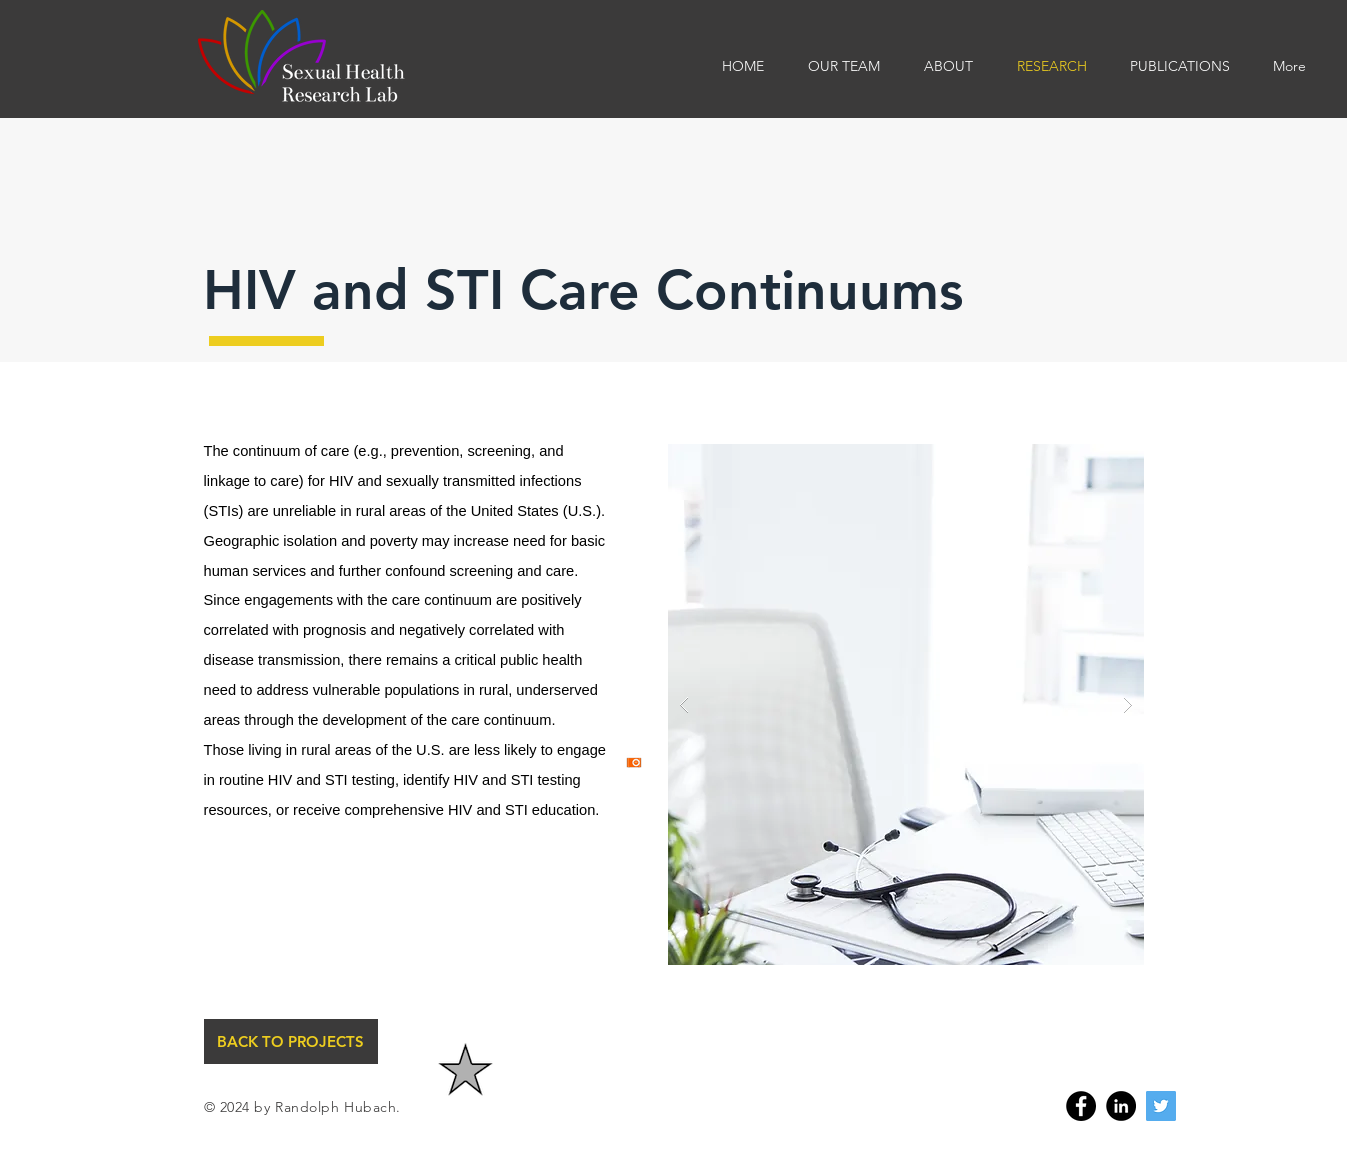 The height and width of the screenshot is (1153, 1347). What do you see at coordinates (634, 760) in the screenshot?
I see `iPod shuffle device connected` at bounding box center [634, 760].